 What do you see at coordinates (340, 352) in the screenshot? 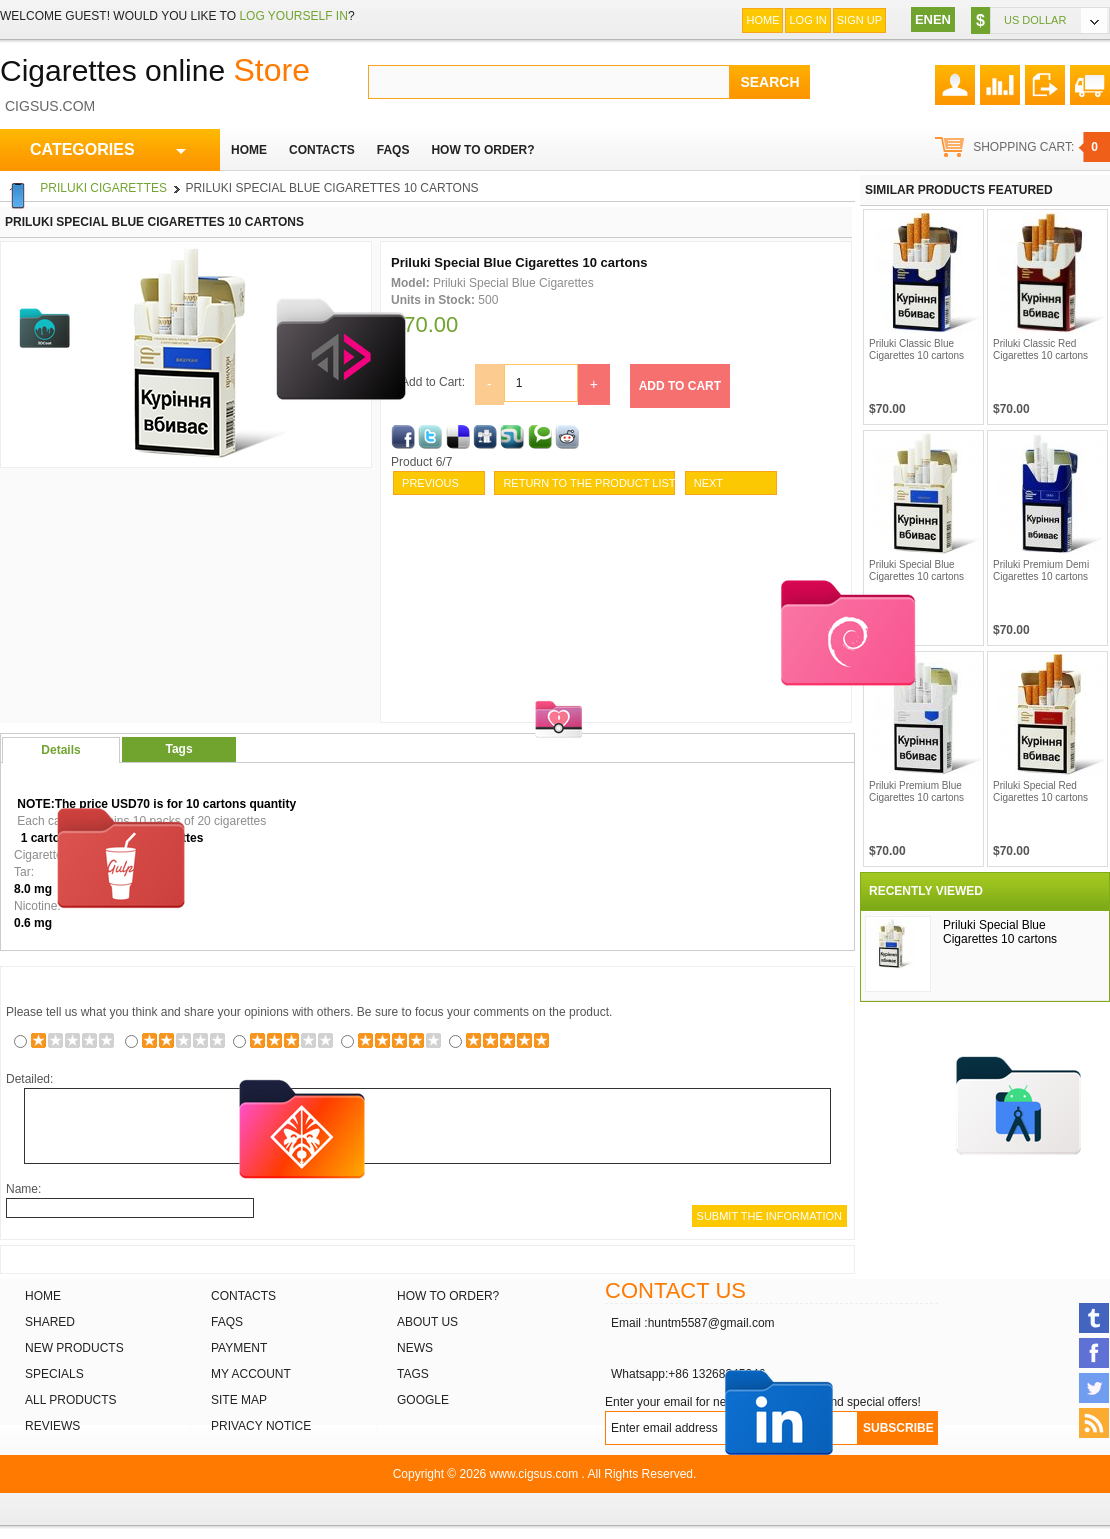
I see `folder containing ActivityPub or federated social media content` at bounding box center [340, 352].